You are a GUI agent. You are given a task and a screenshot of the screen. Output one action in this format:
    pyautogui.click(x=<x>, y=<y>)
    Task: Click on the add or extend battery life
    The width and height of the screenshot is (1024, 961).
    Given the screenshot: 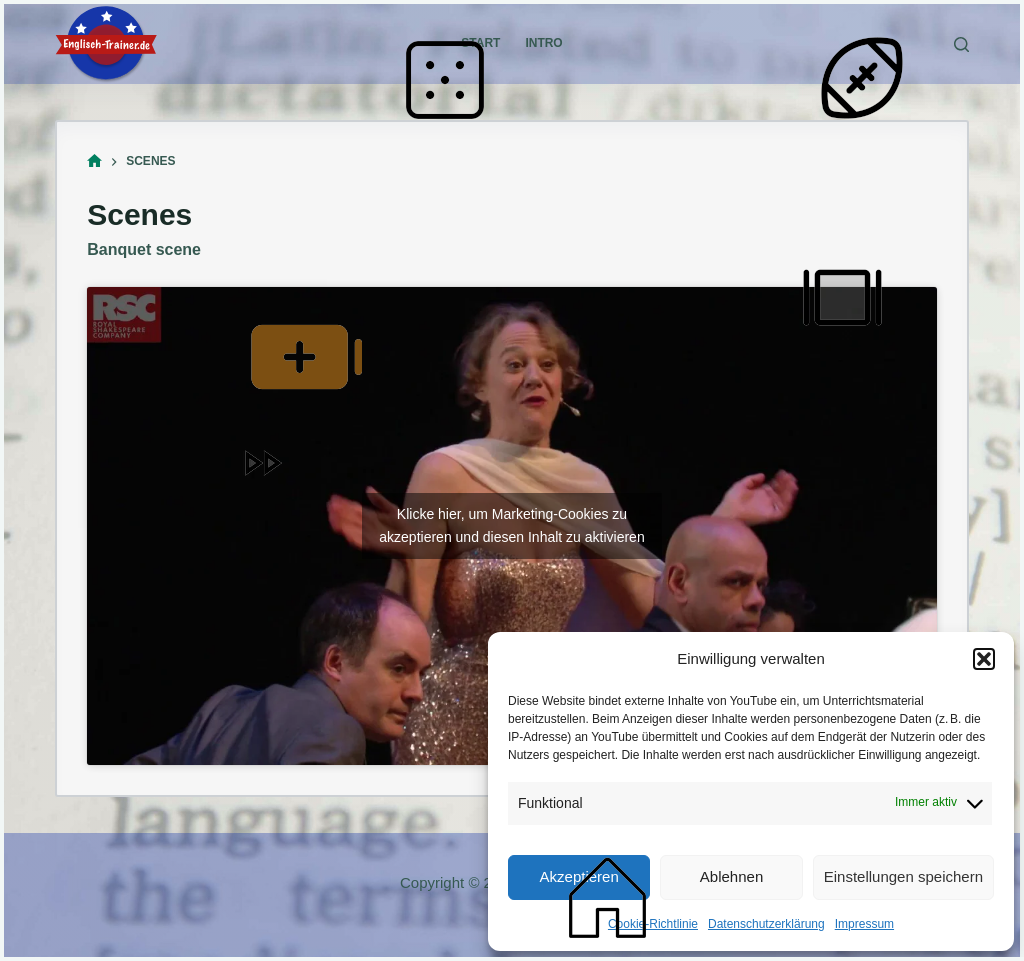 What is the action you would take?
    pyautogui.click(x=305, y=357)
    